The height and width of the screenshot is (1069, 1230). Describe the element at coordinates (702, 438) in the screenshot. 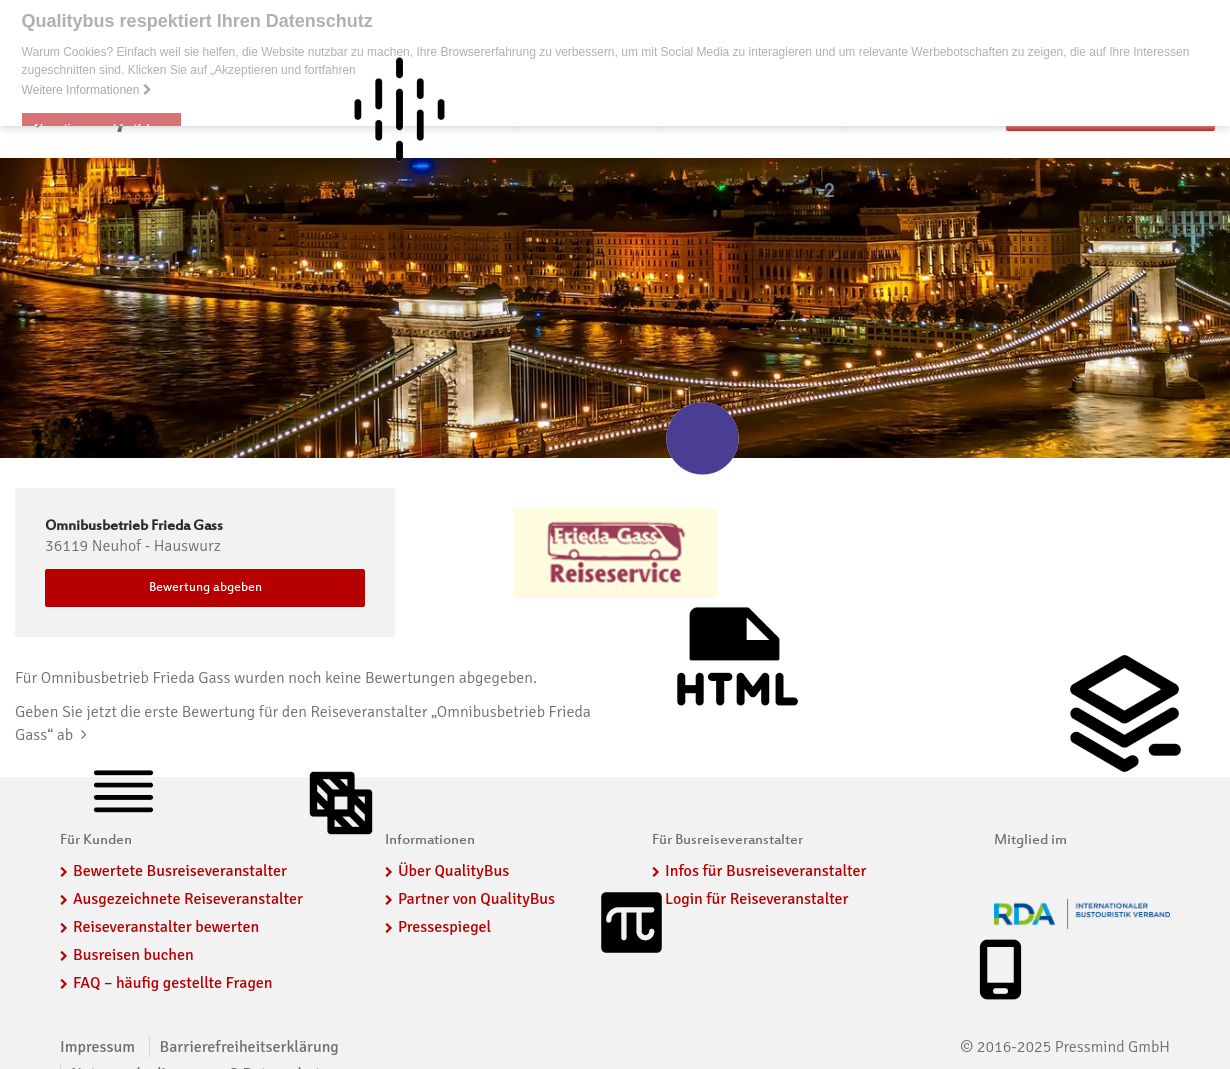

I see `select or mark an item` at that location.